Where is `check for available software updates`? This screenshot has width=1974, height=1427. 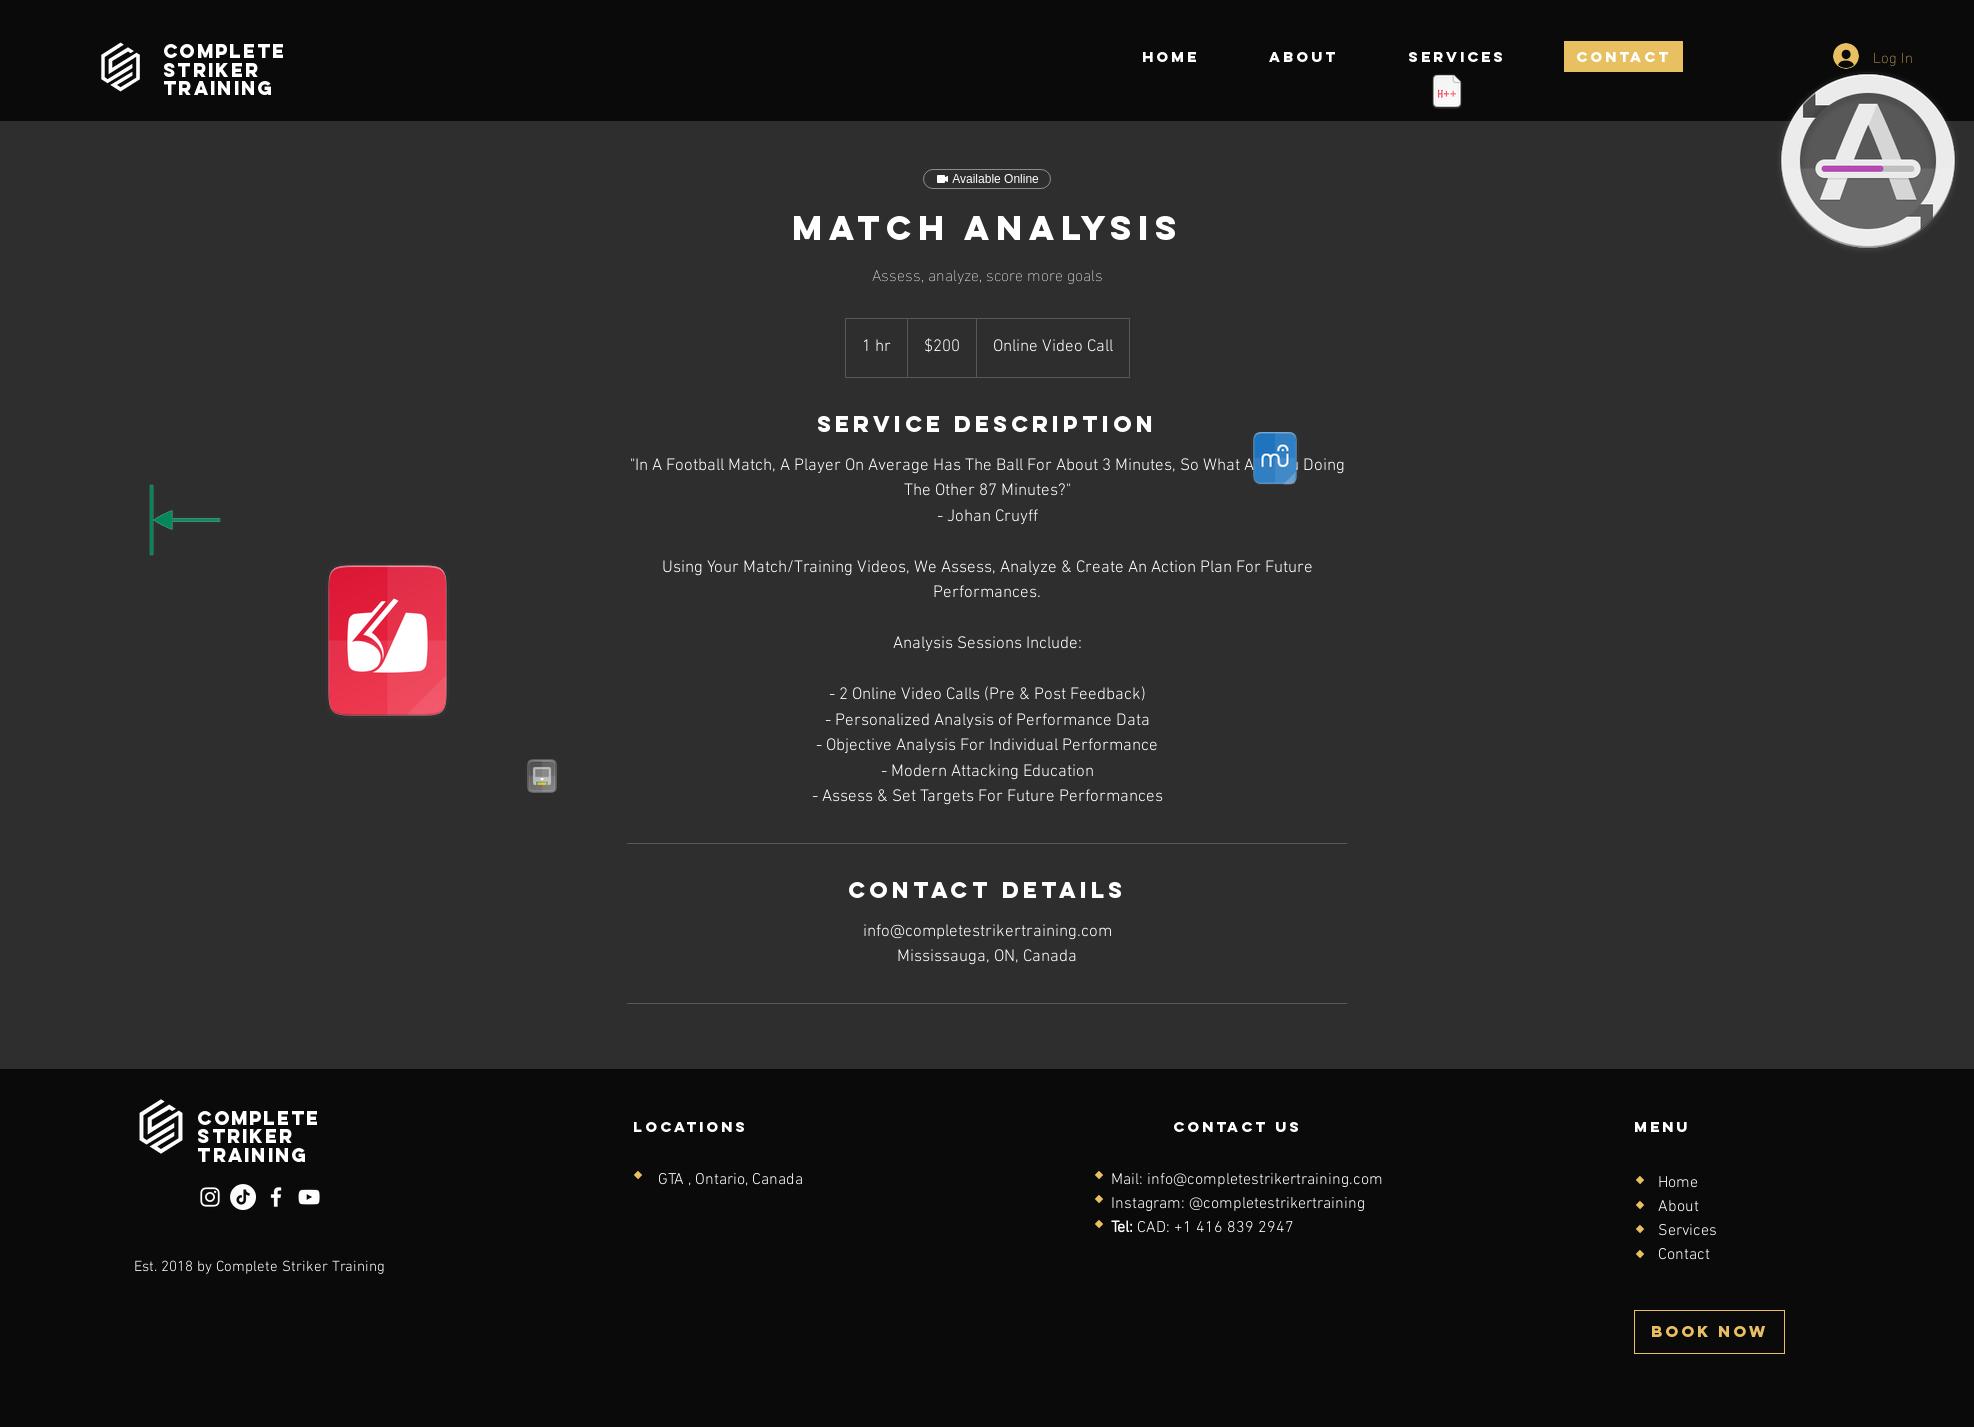 check for available software updates is located at coordinates (1868, 161).